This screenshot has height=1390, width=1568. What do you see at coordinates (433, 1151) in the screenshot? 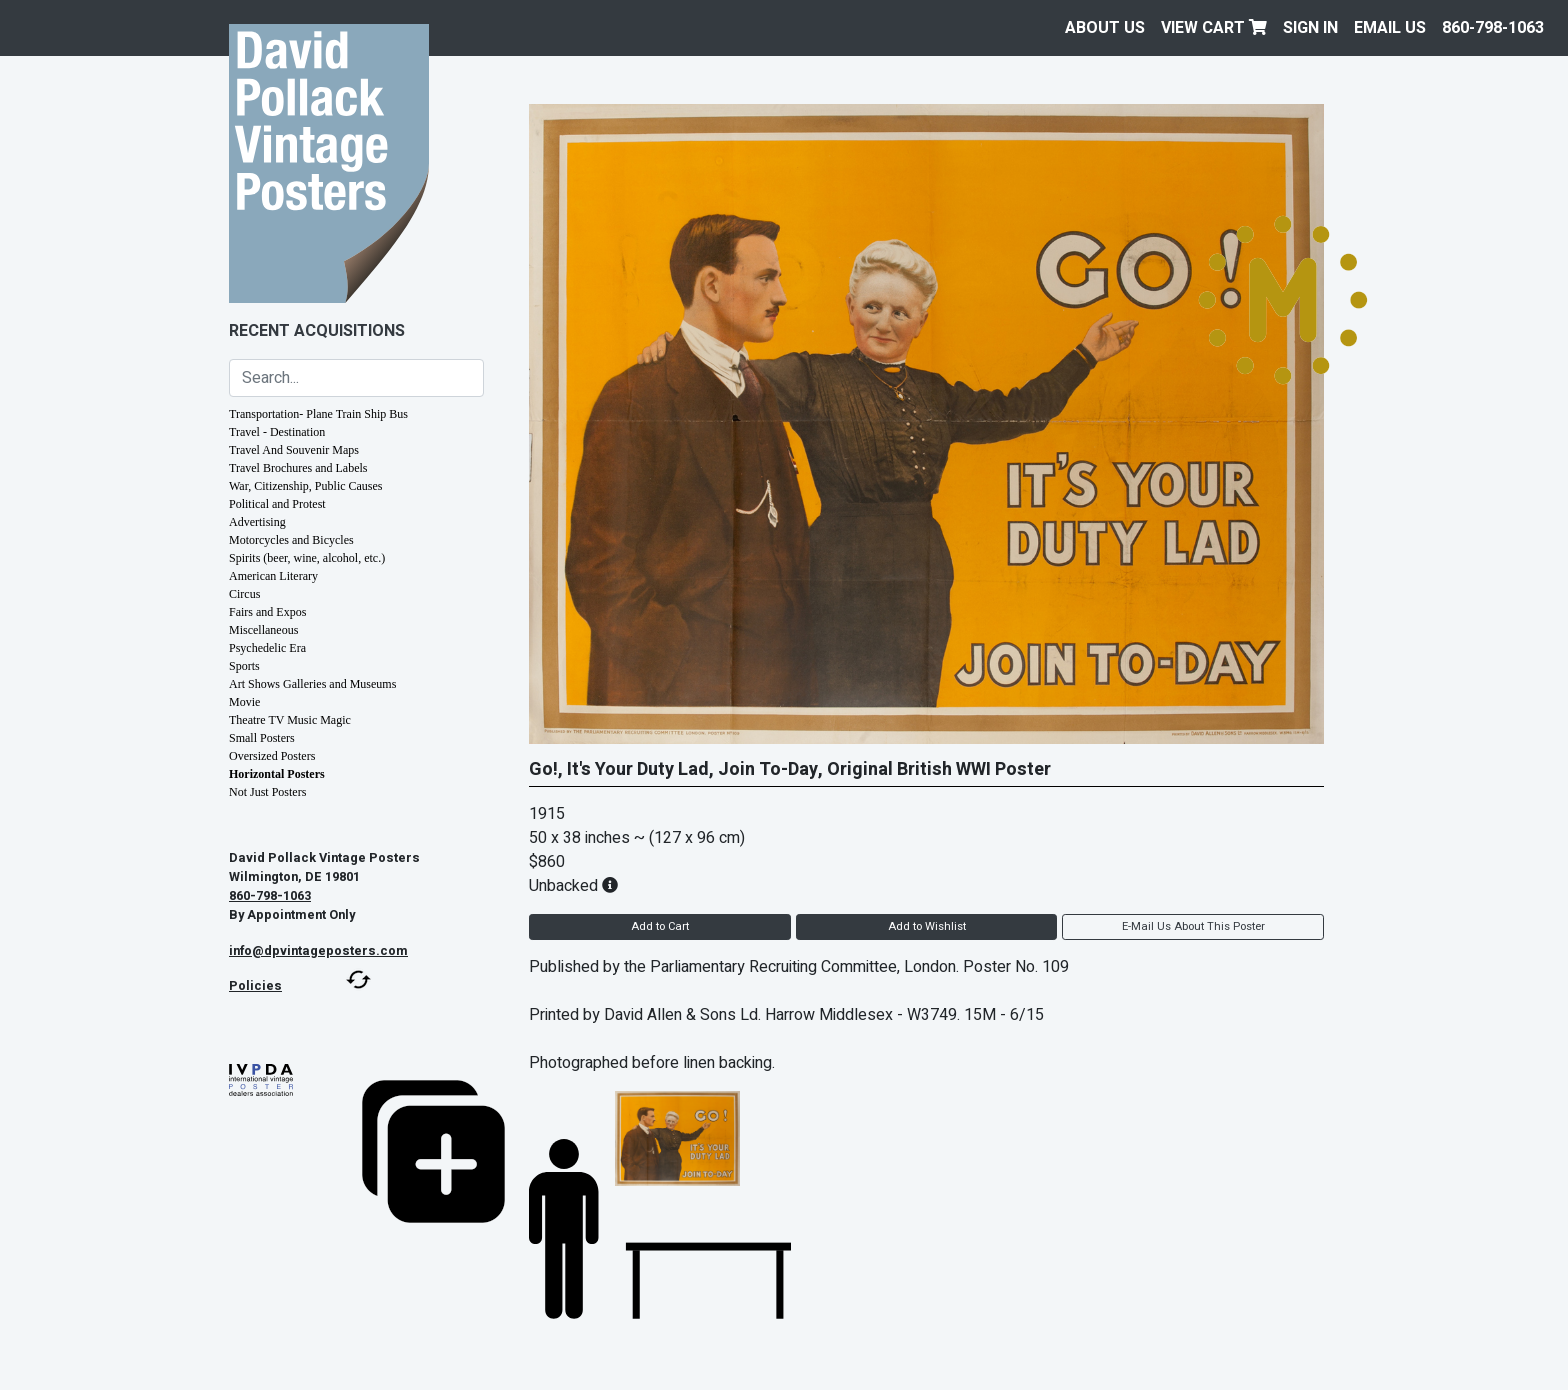
I see `duplicate or copy an item` at bounding box center [433, 1151].